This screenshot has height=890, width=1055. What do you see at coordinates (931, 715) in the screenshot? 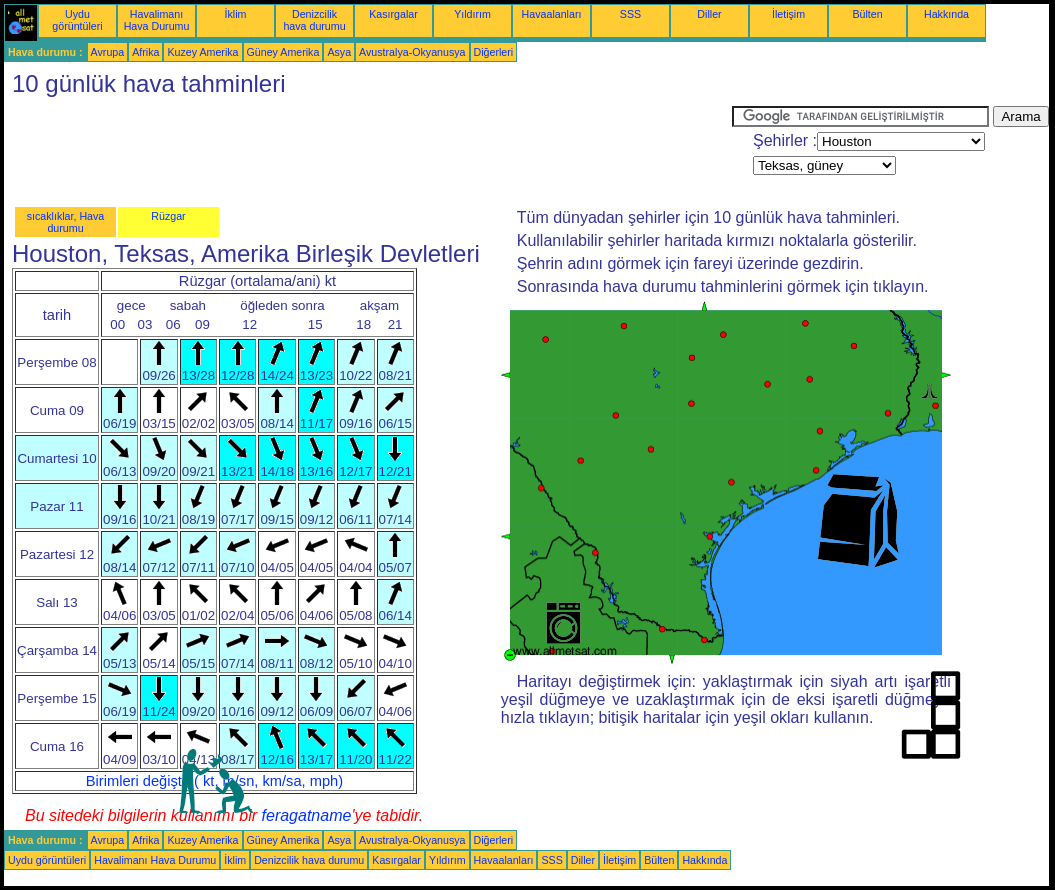
I see `represents a tetris J-block piece` at bounding box center [931, 715].